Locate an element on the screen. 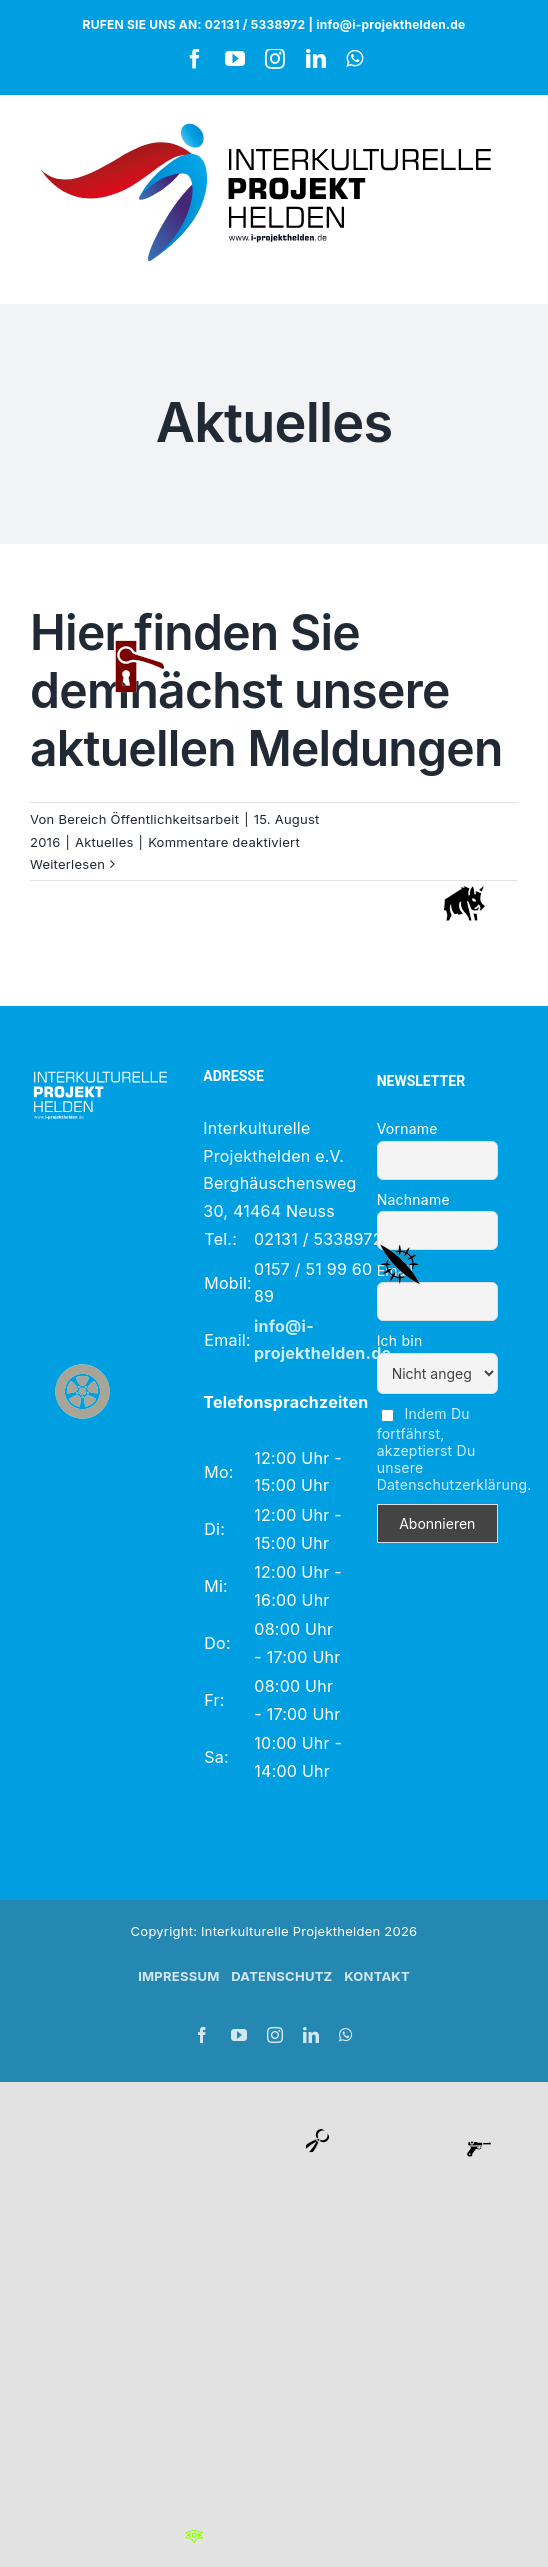  access vehicle or tire settings is located at coordinates (82, 1391).